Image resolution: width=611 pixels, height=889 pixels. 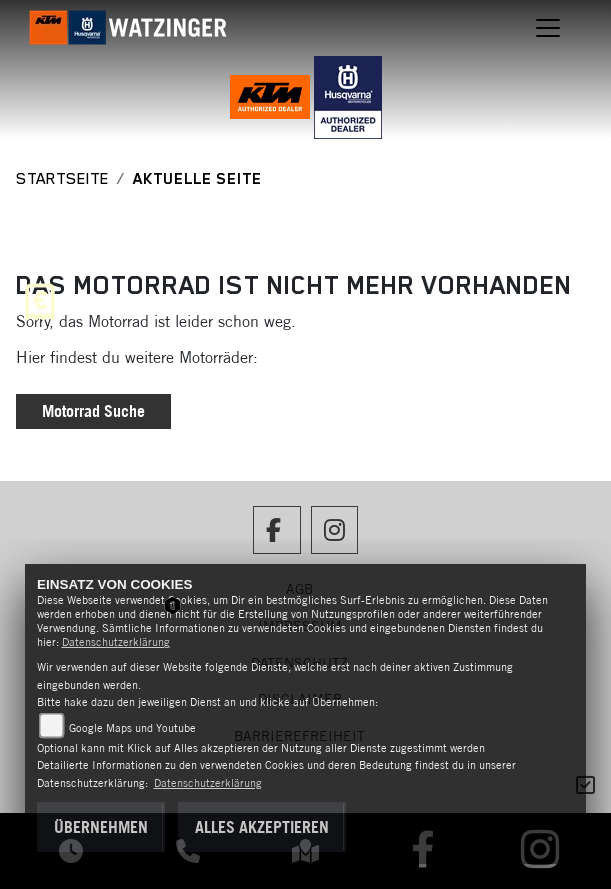 I want to click on view euro transaction receipt, so click(x=40, y=302).